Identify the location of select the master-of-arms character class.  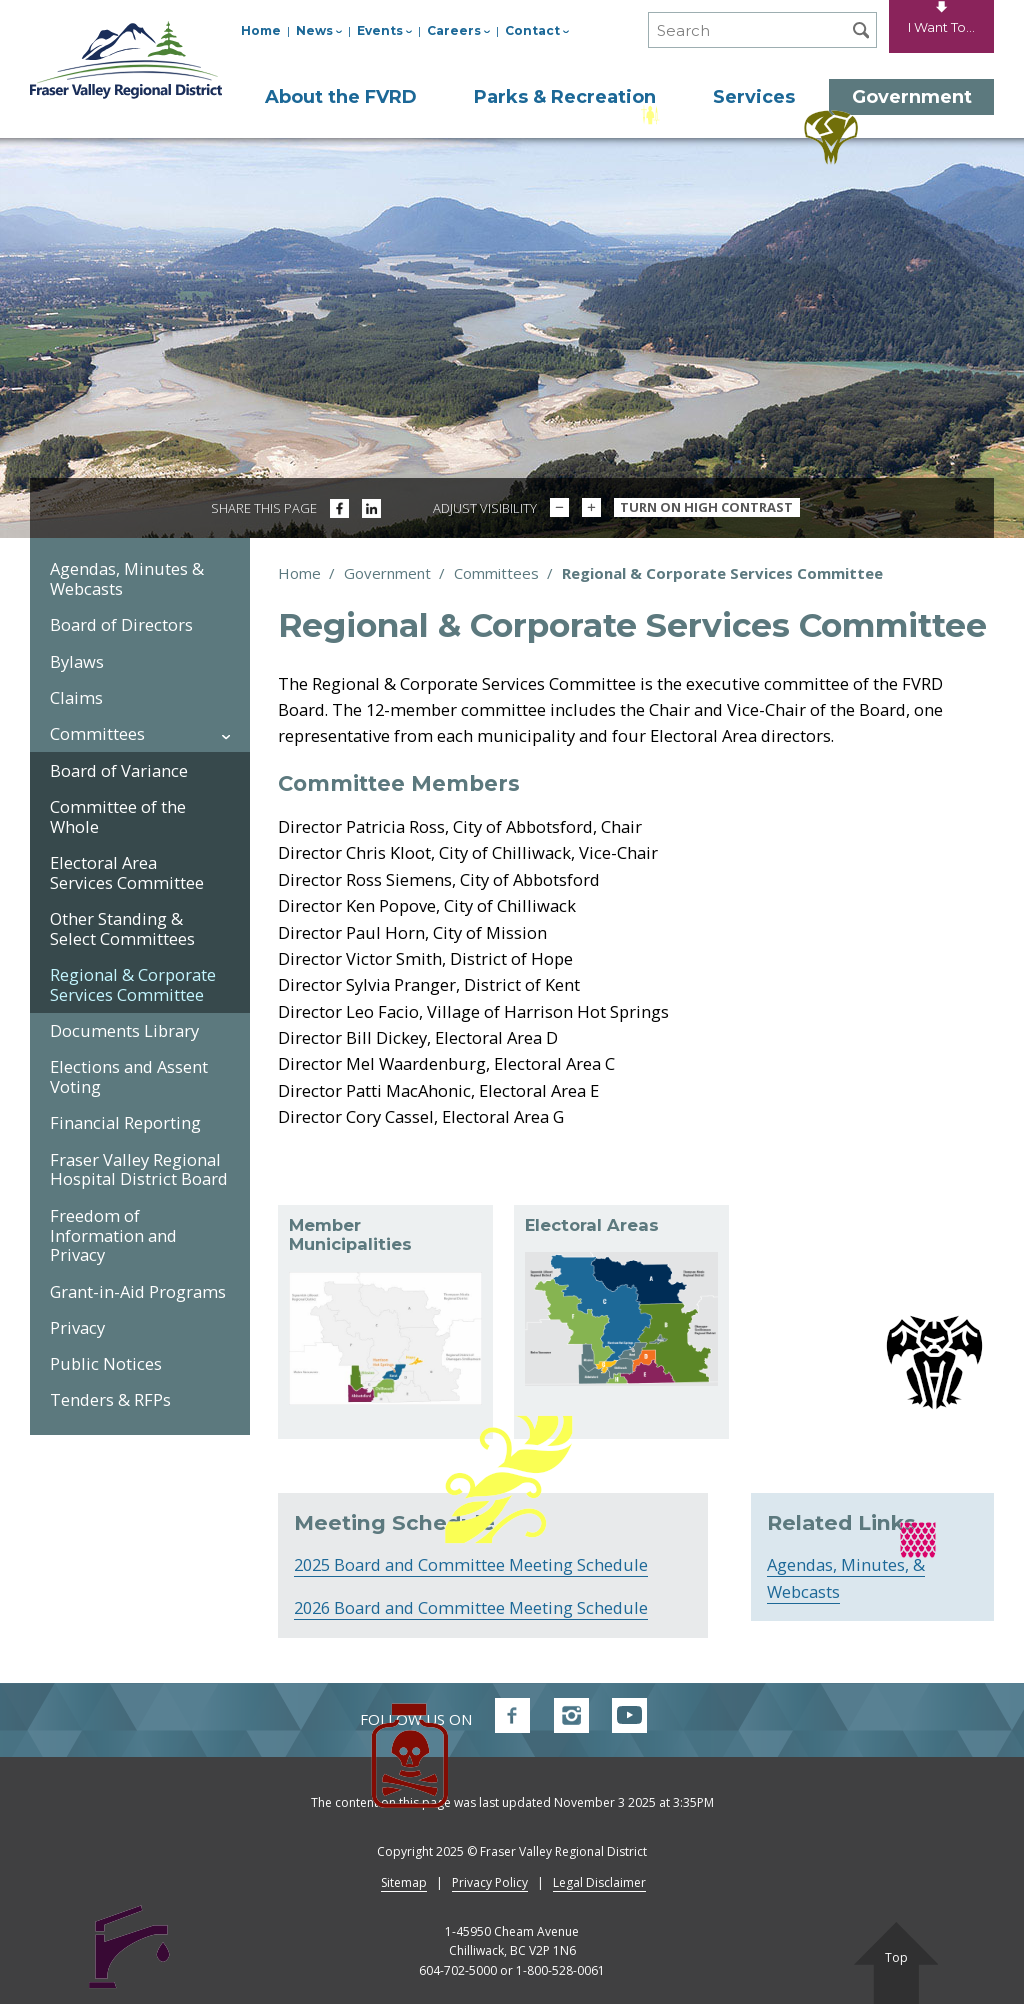
(650, 115).